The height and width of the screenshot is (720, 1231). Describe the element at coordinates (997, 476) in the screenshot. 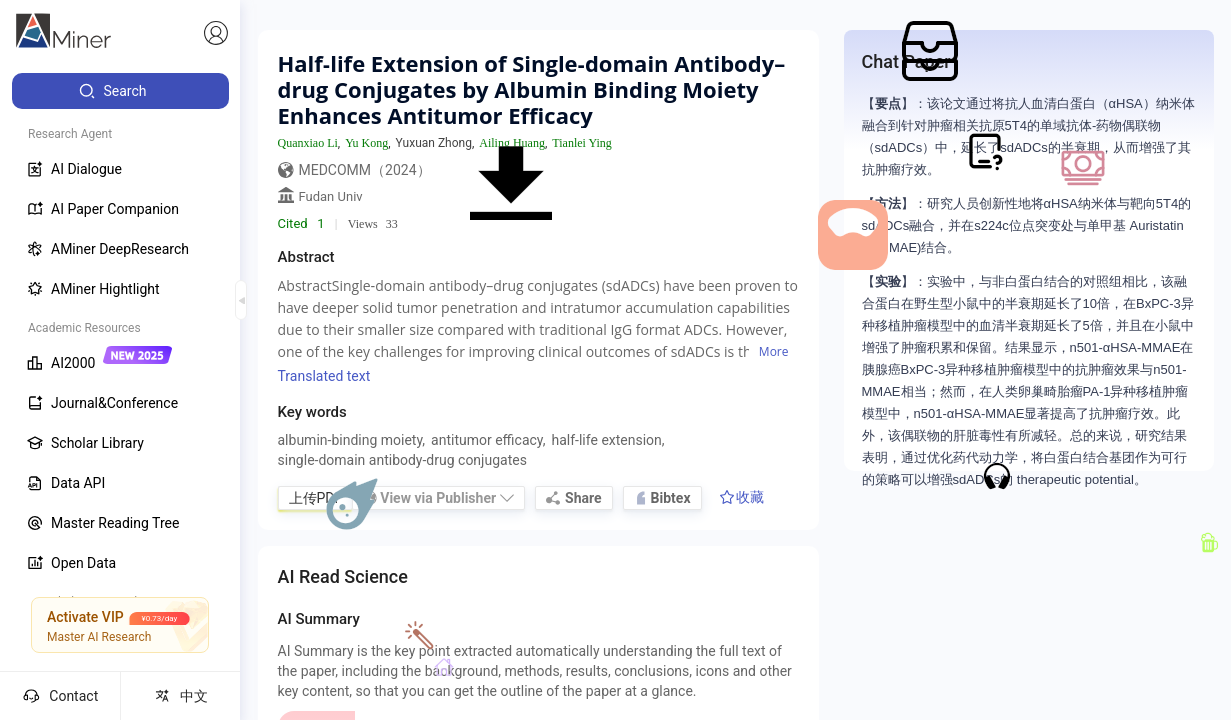

I see `contact customer support` at that location.